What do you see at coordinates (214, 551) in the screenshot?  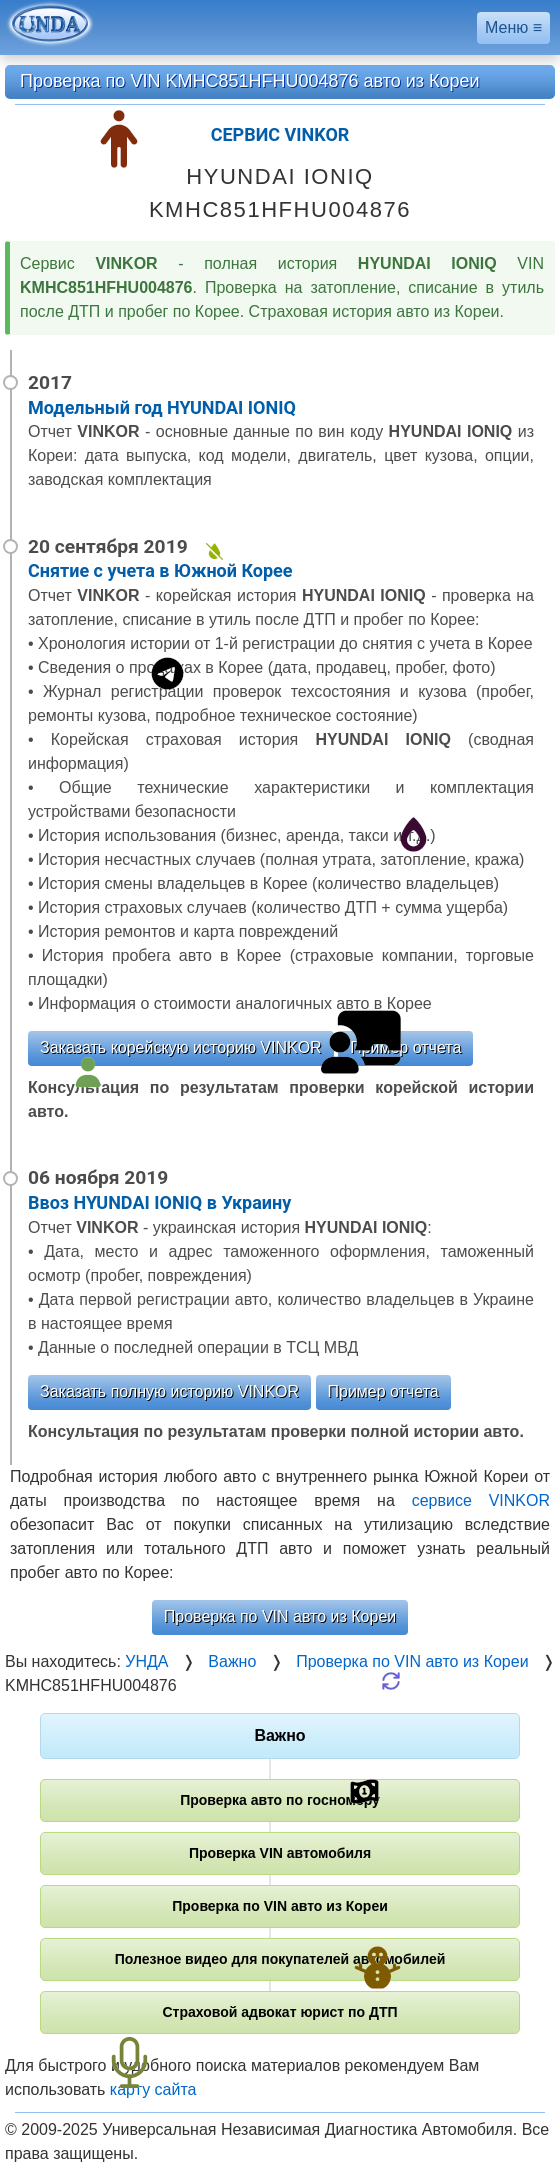 I see `disable water or liquid detection` at bounding box center [214, 551].